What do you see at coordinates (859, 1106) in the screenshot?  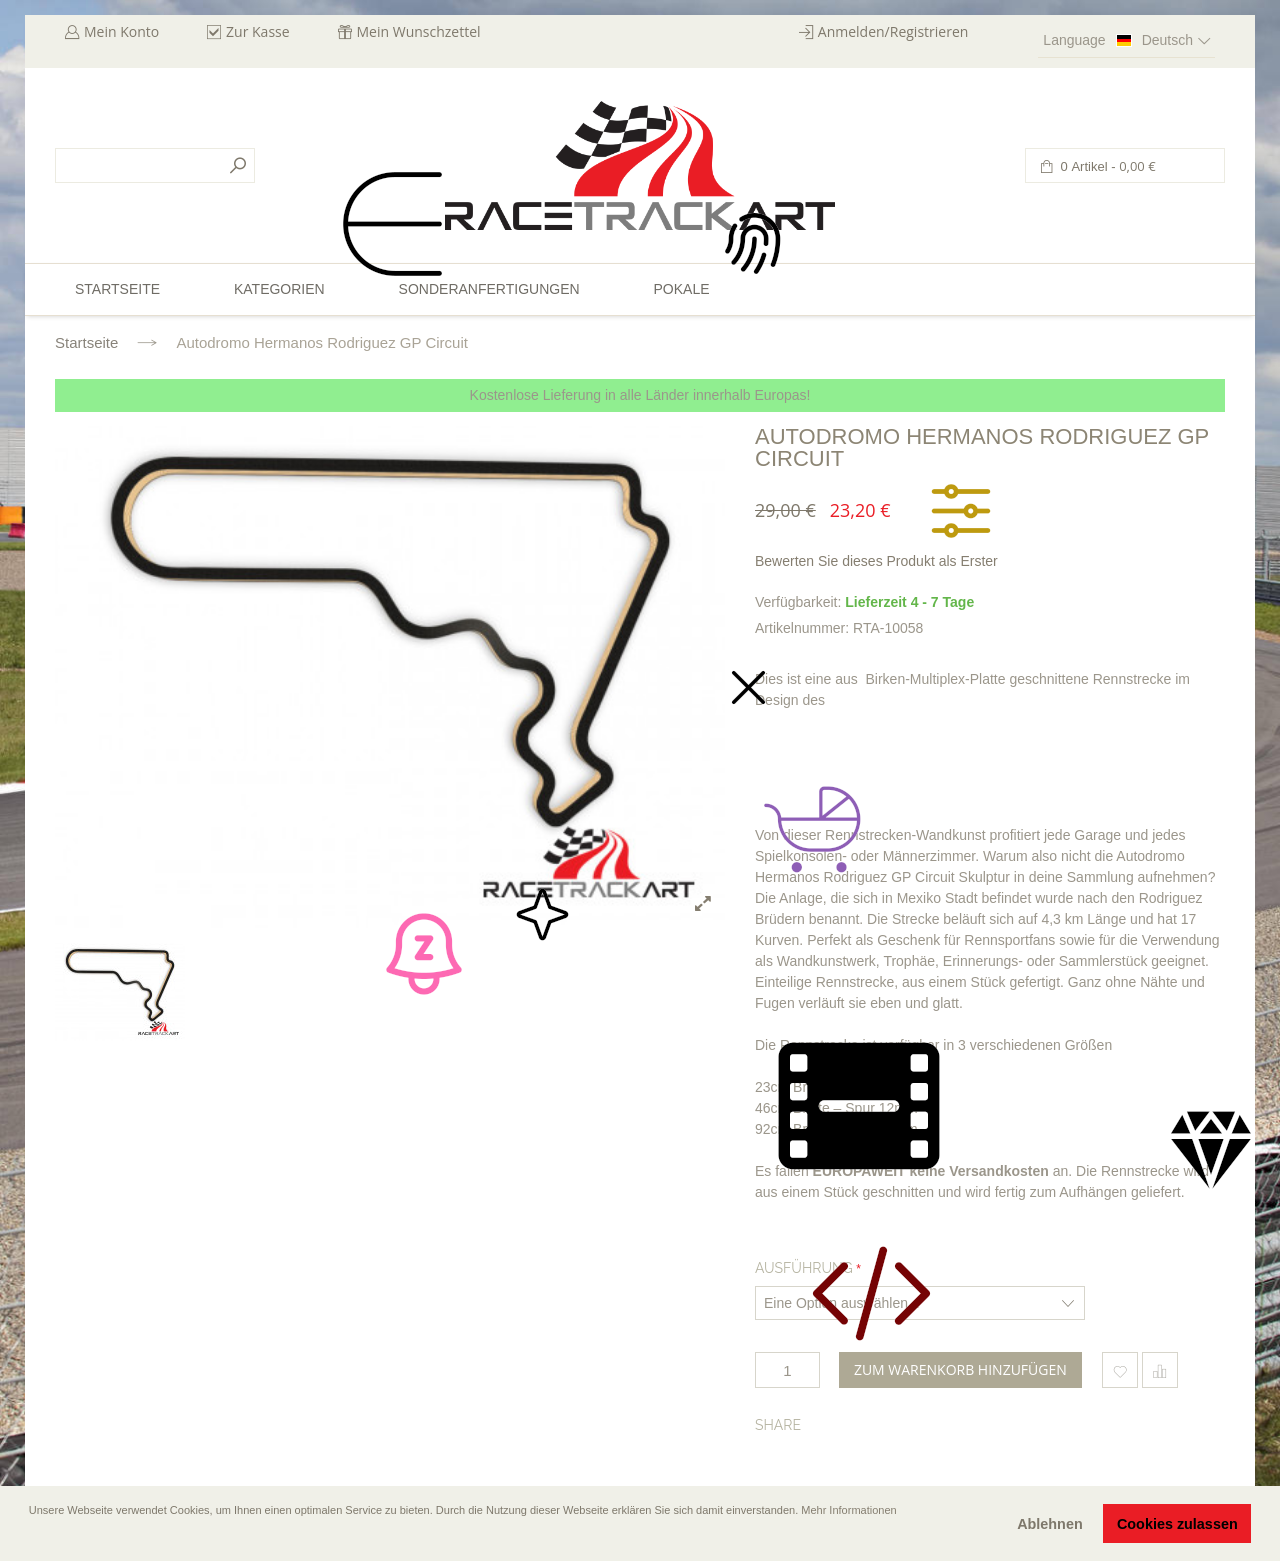 I see `access video or film content` at bounding box center [859, 1106].